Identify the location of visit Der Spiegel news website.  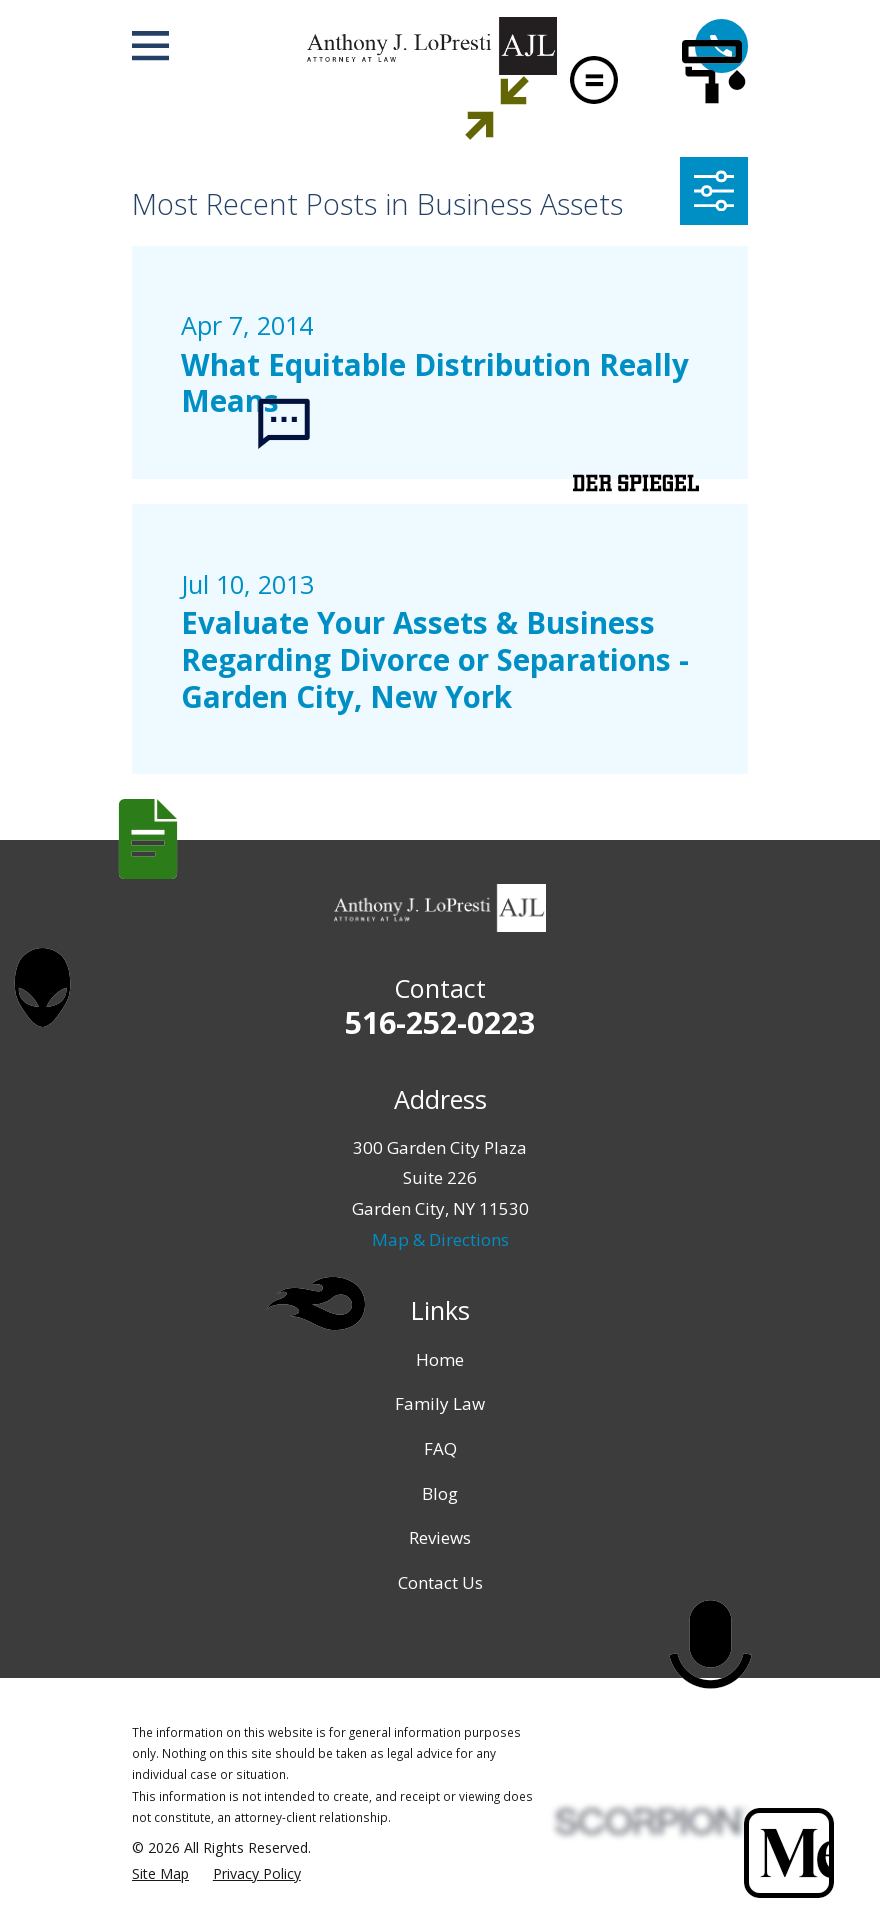
(636, 483).